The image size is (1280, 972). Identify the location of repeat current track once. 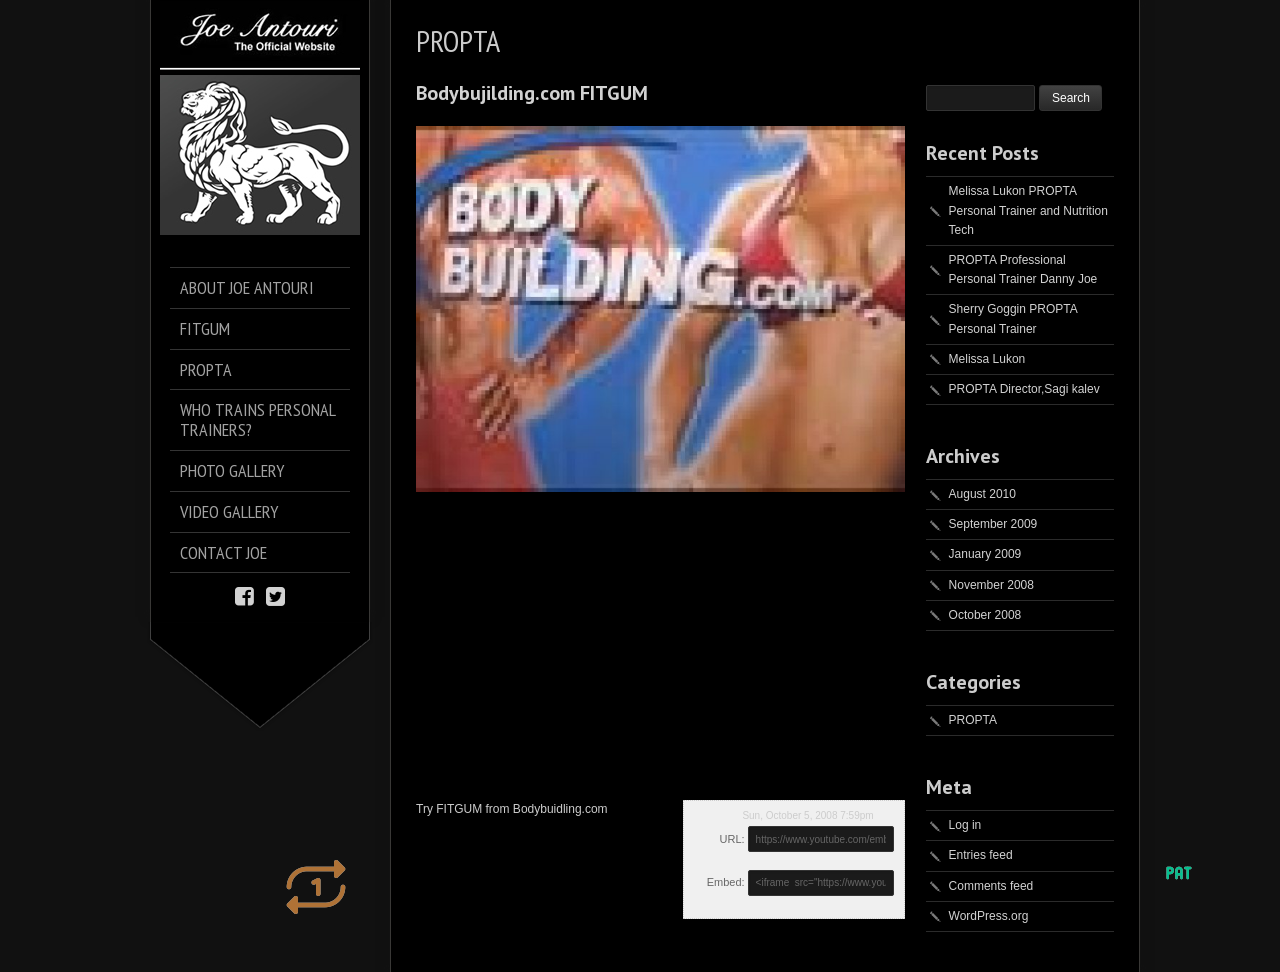
(316, 887).